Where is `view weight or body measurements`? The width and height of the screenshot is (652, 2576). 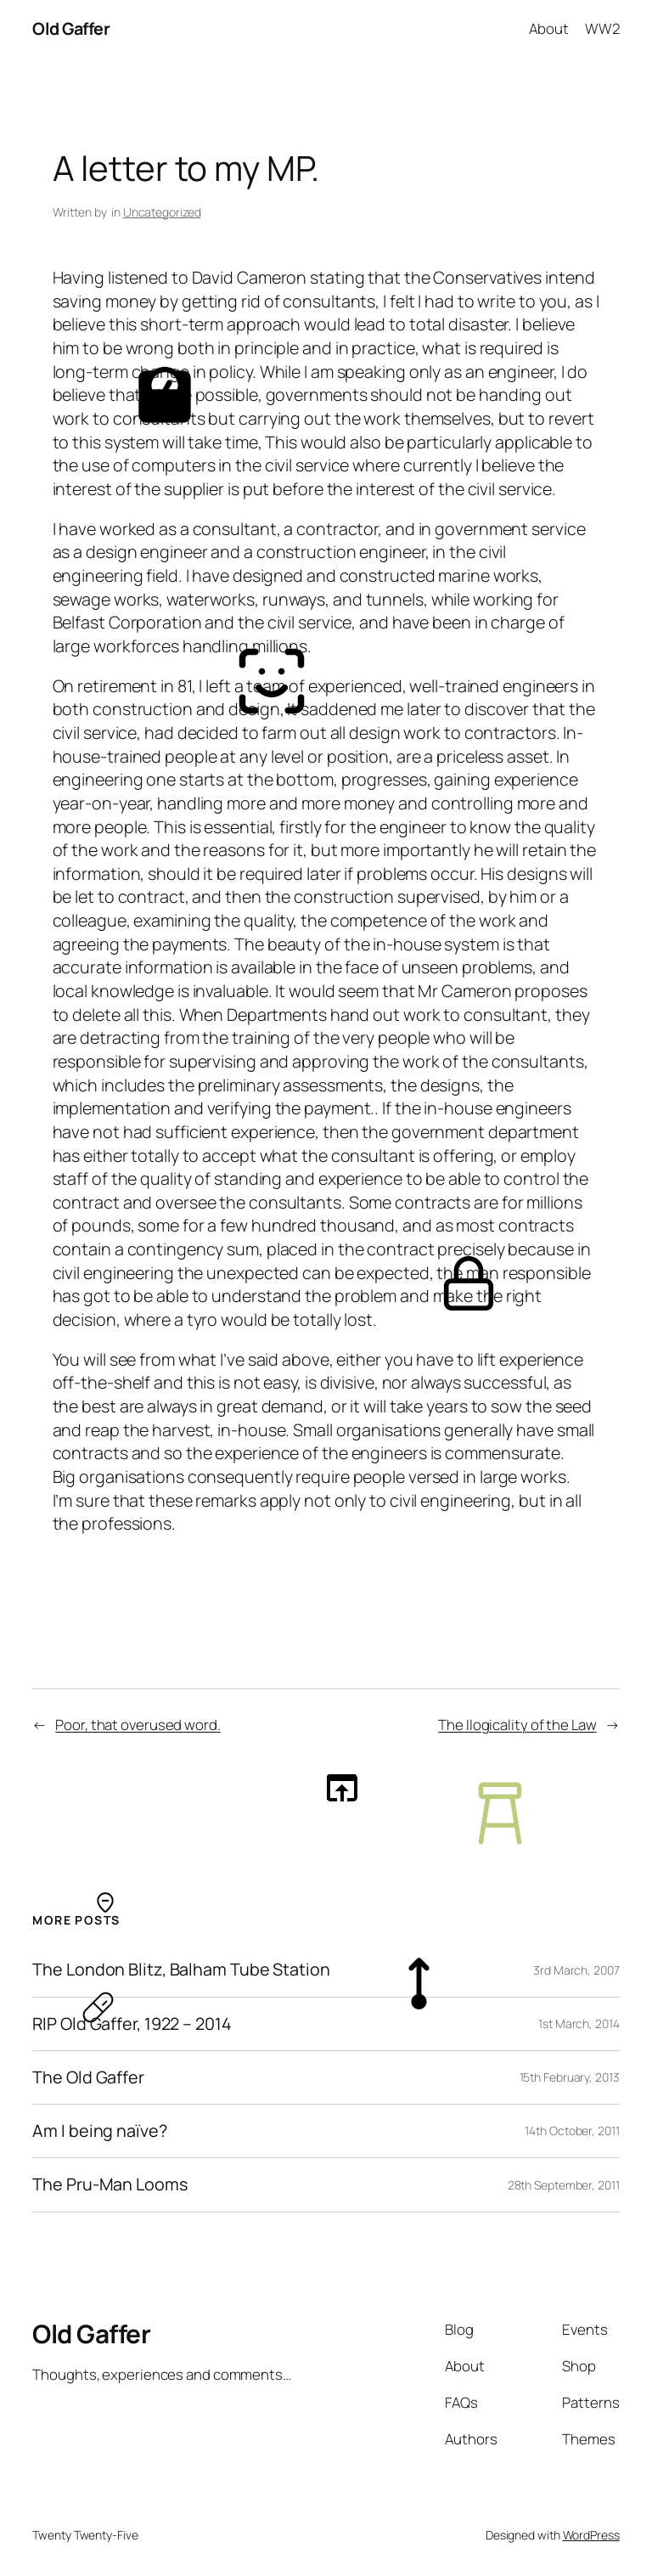
view weight or body measurements is located at coordinates (165, 397).